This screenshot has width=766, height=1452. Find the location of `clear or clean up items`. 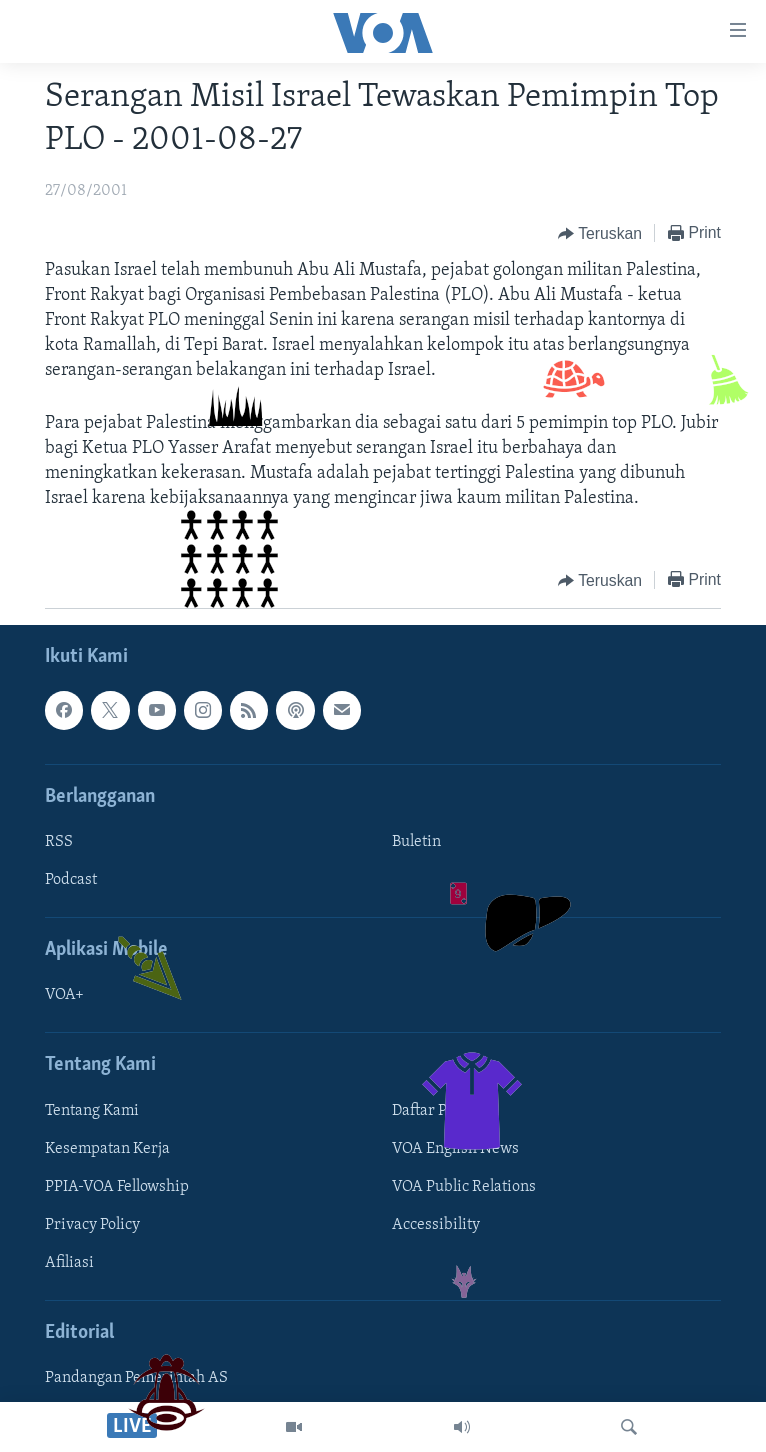

clear or clean up items is located at coordinates (722, 380).